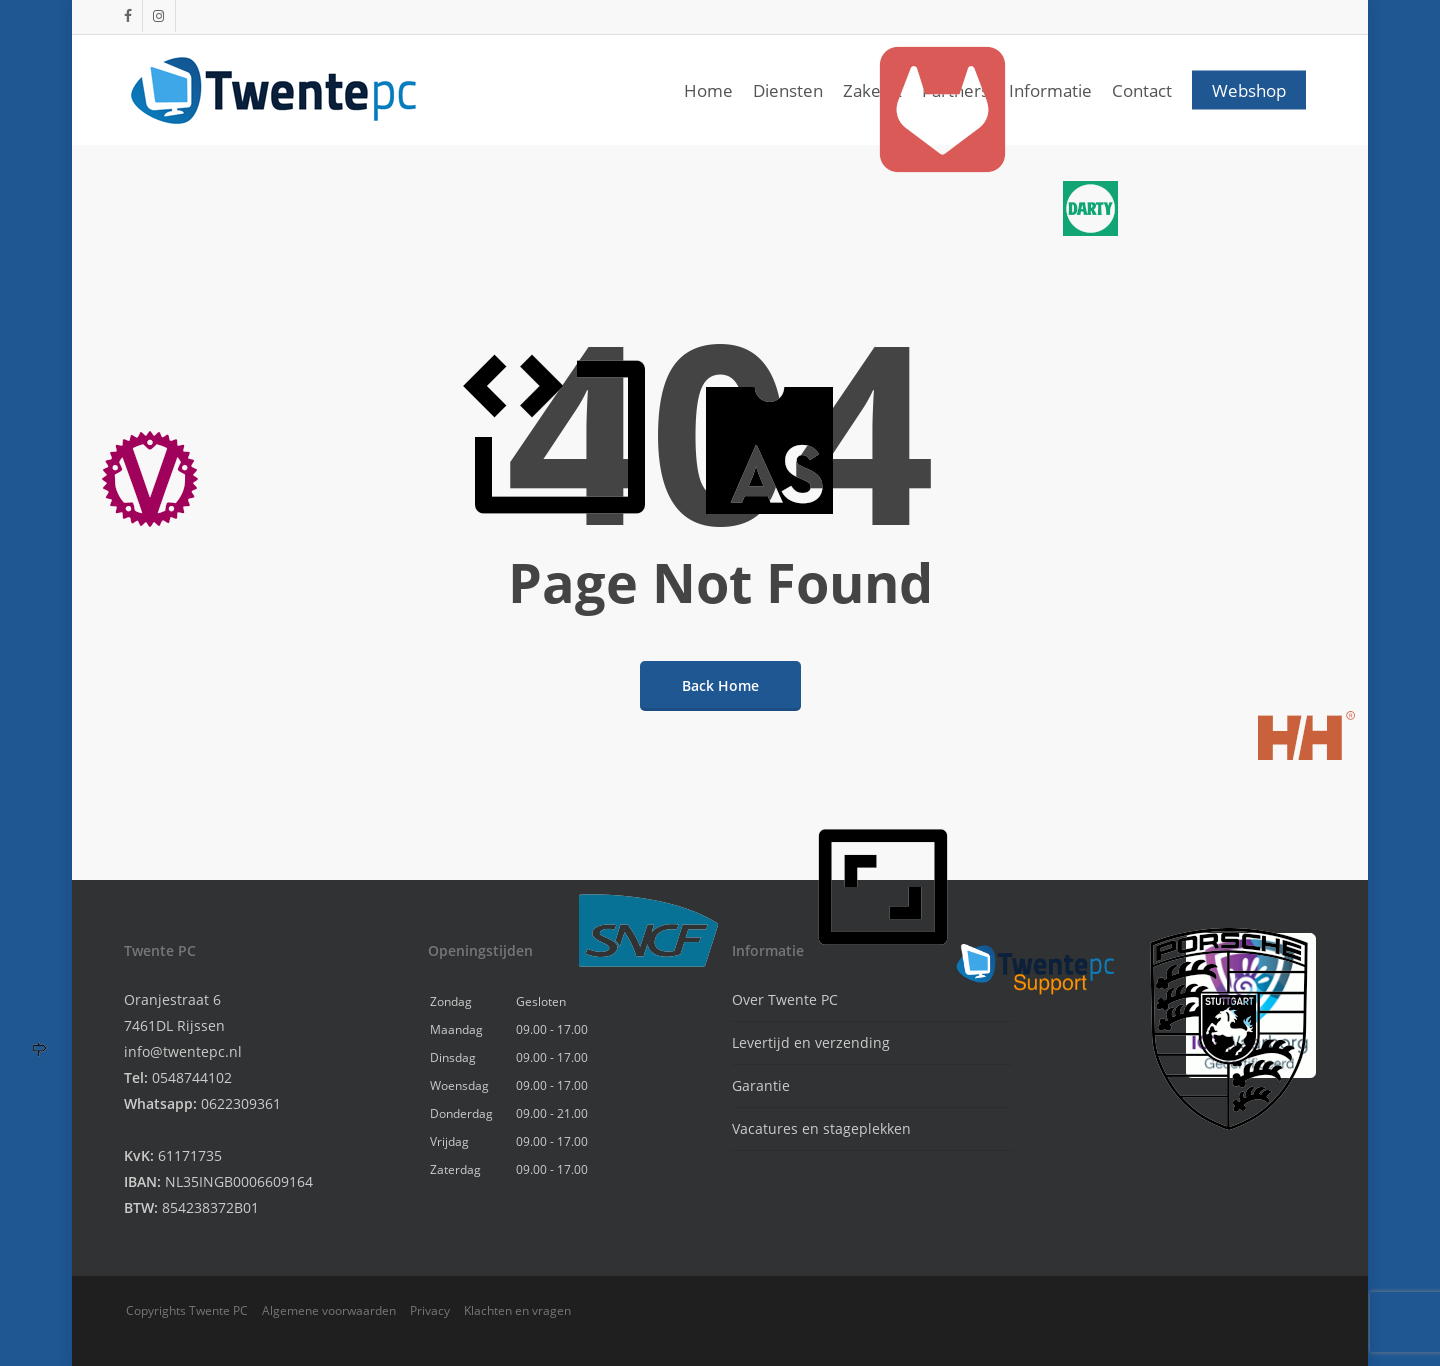 The width and height of the screenshot is (1440, 1366). What do you see at coordinates (1306, 735) in the screenshot?
I see `visit the Helly Hansen website` at bounding box center [1306, 735].